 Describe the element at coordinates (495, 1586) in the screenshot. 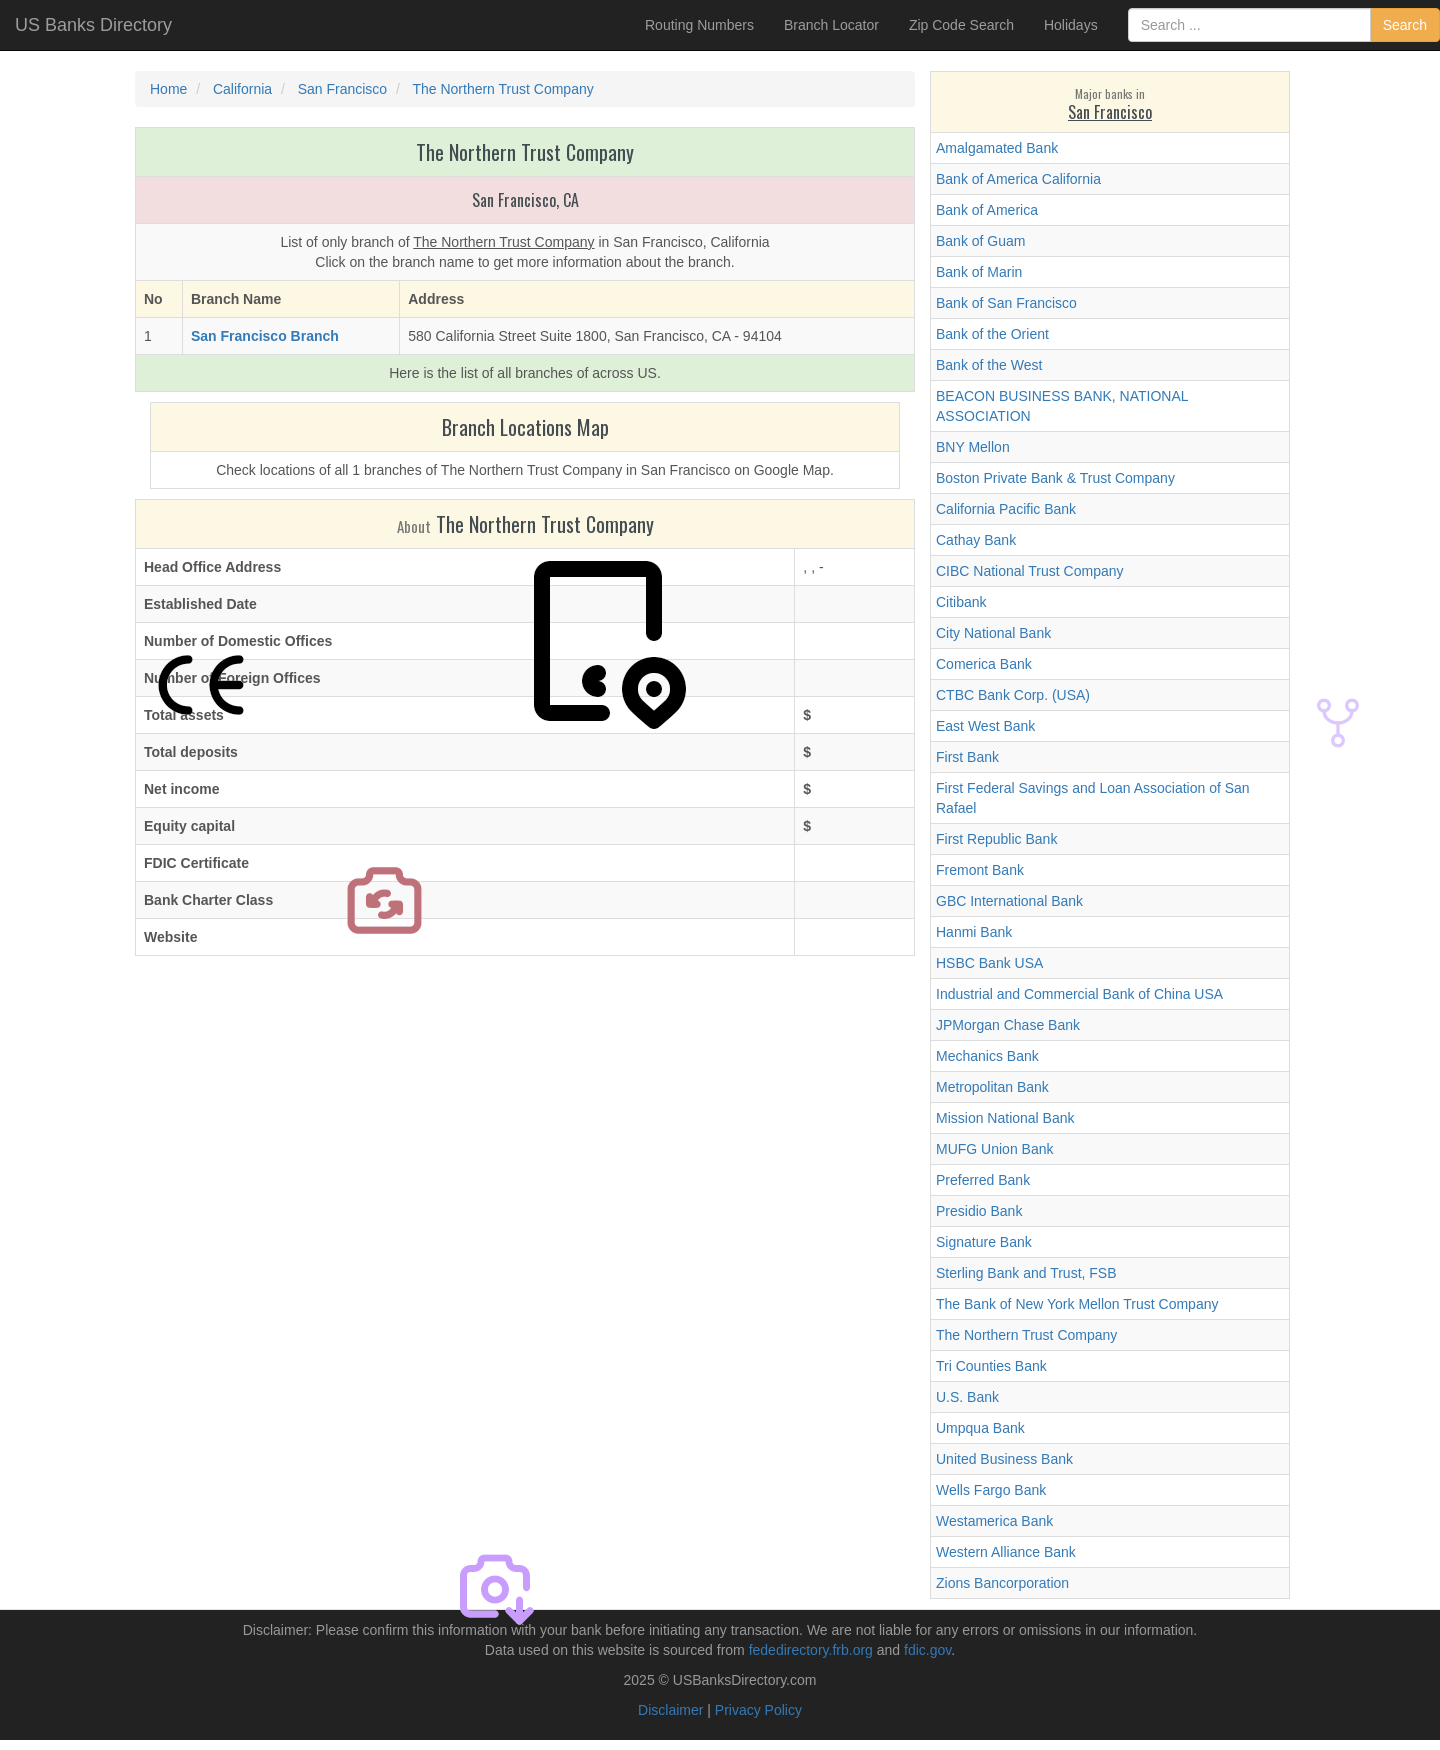

I see `download a captured photo` at that location.